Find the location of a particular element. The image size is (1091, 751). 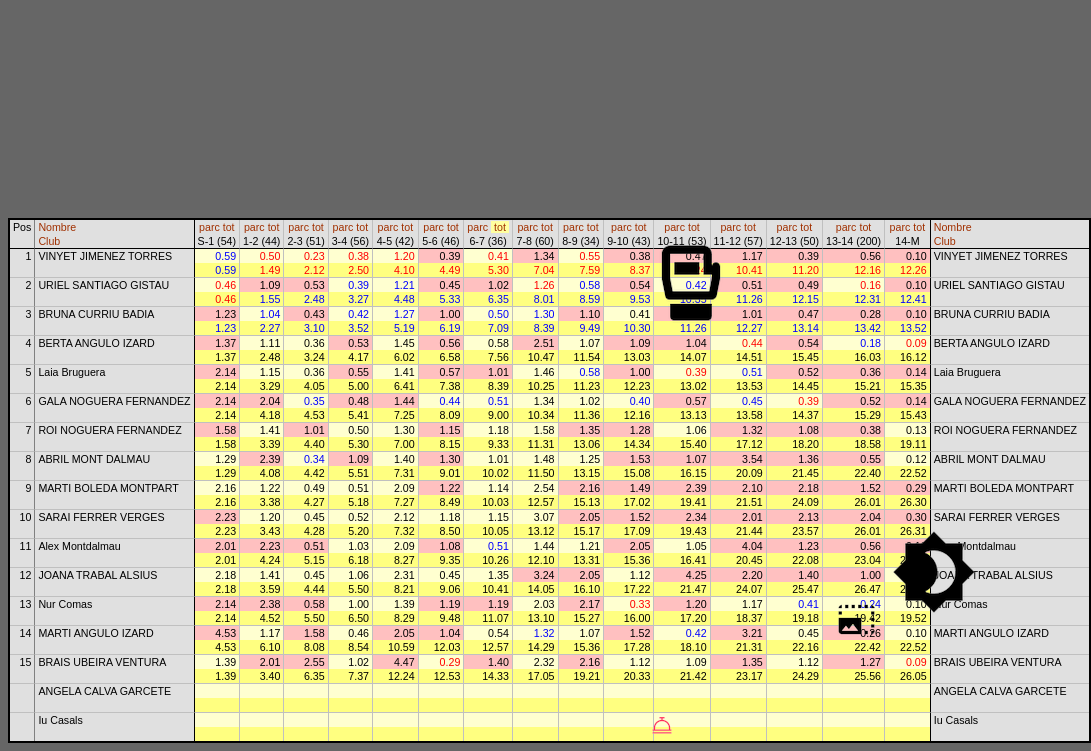

request assistance or service is located at coordinates (662, 726).